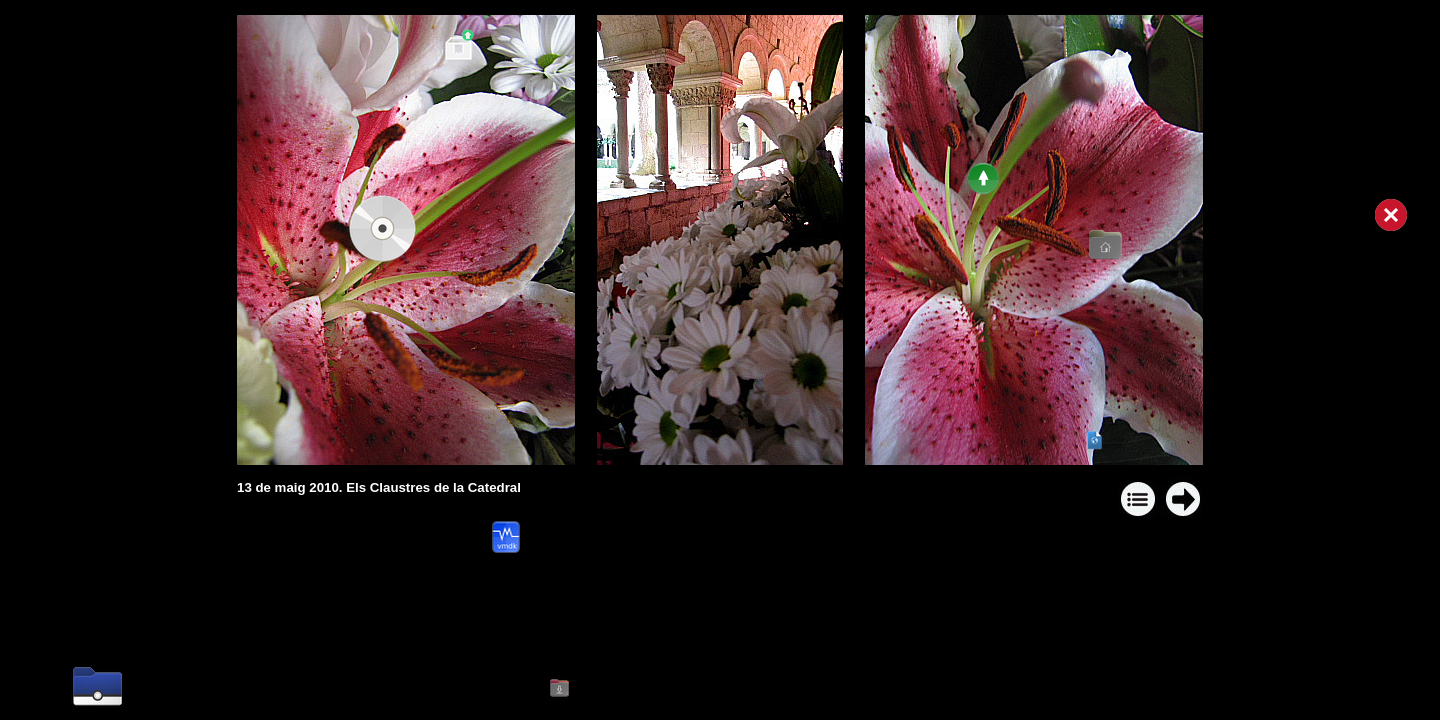  What do you see at coordinates (1391, 215) in the screenshot?
I see `dismiss or cancel a dialog` at bounding box center [1391, 215].